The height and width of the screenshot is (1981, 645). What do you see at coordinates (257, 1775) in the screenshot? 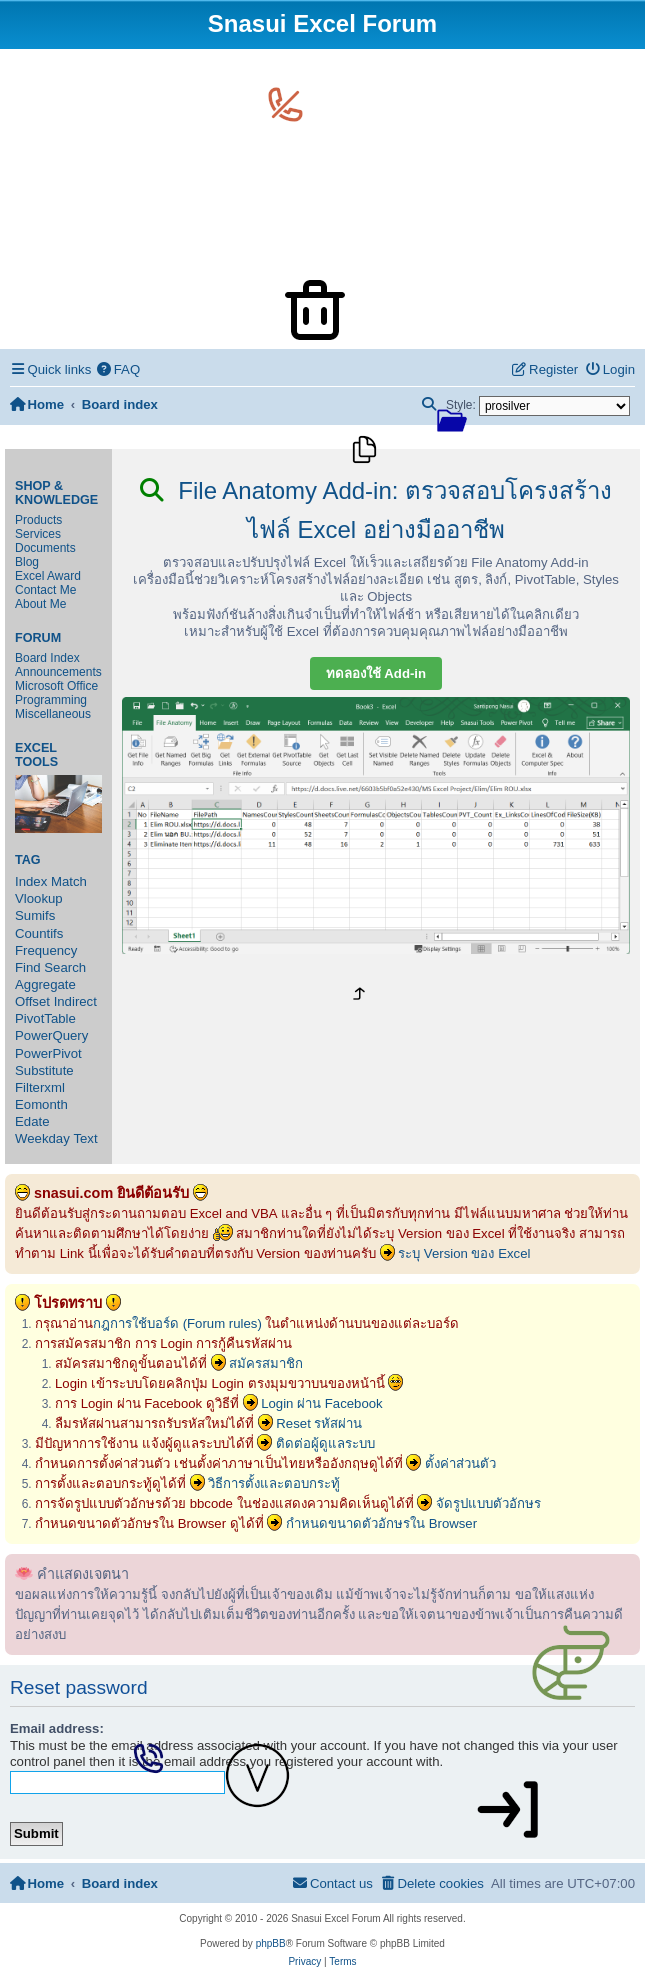
I see `indicates items or options starting with the letter V` at bounding box center [257, 1775].